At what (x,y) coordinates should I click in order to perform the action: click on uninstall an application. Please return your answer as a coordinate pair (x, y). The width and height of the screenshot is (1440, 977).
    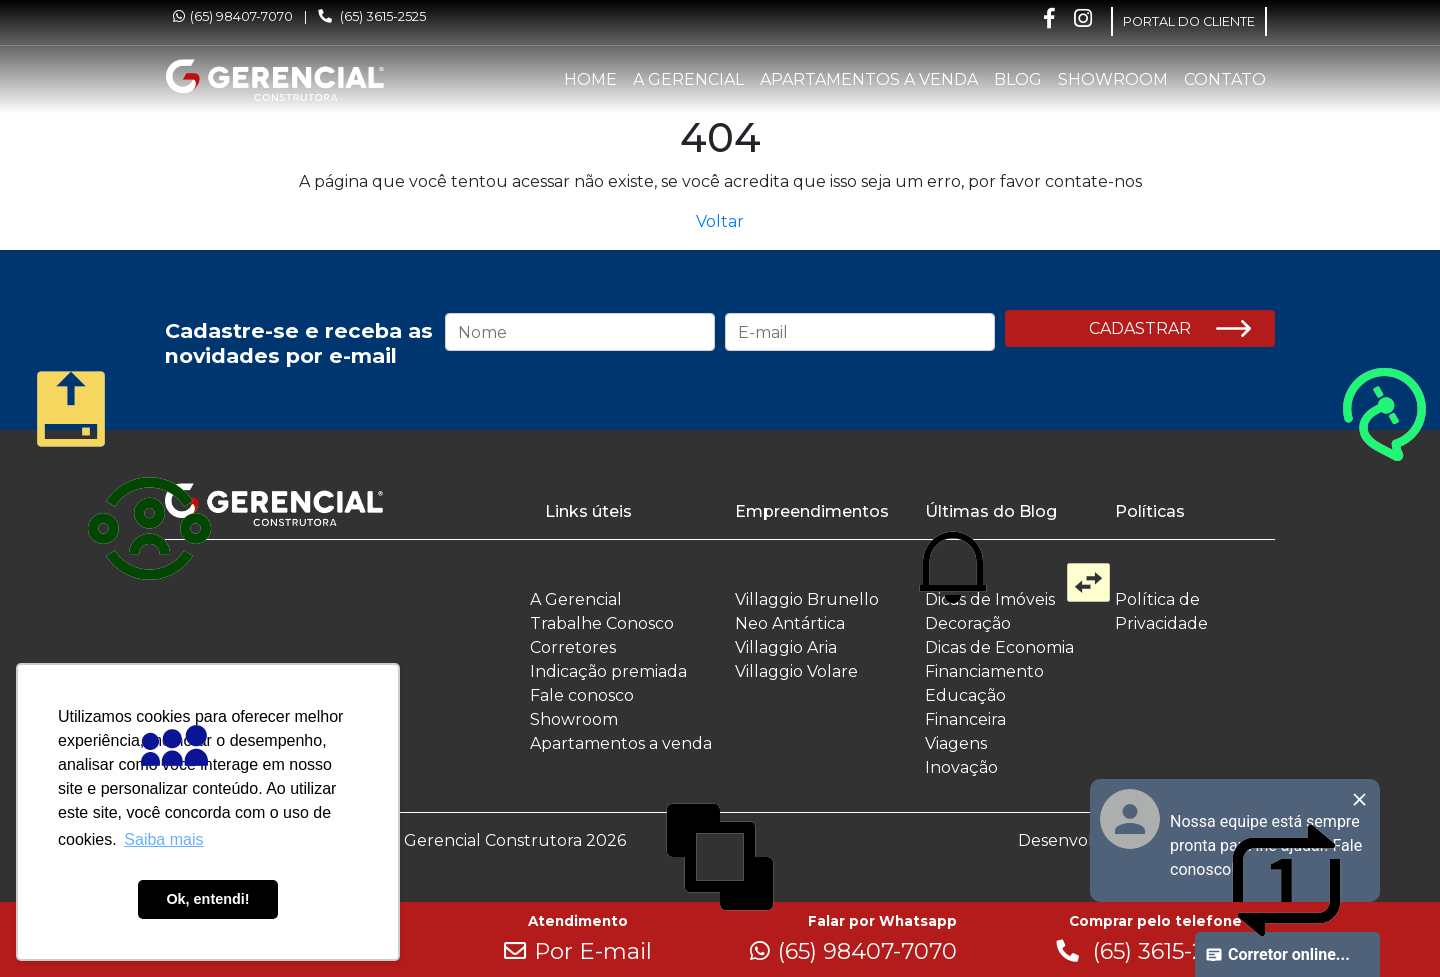
    Looking at the image, I should click on (71, 409).